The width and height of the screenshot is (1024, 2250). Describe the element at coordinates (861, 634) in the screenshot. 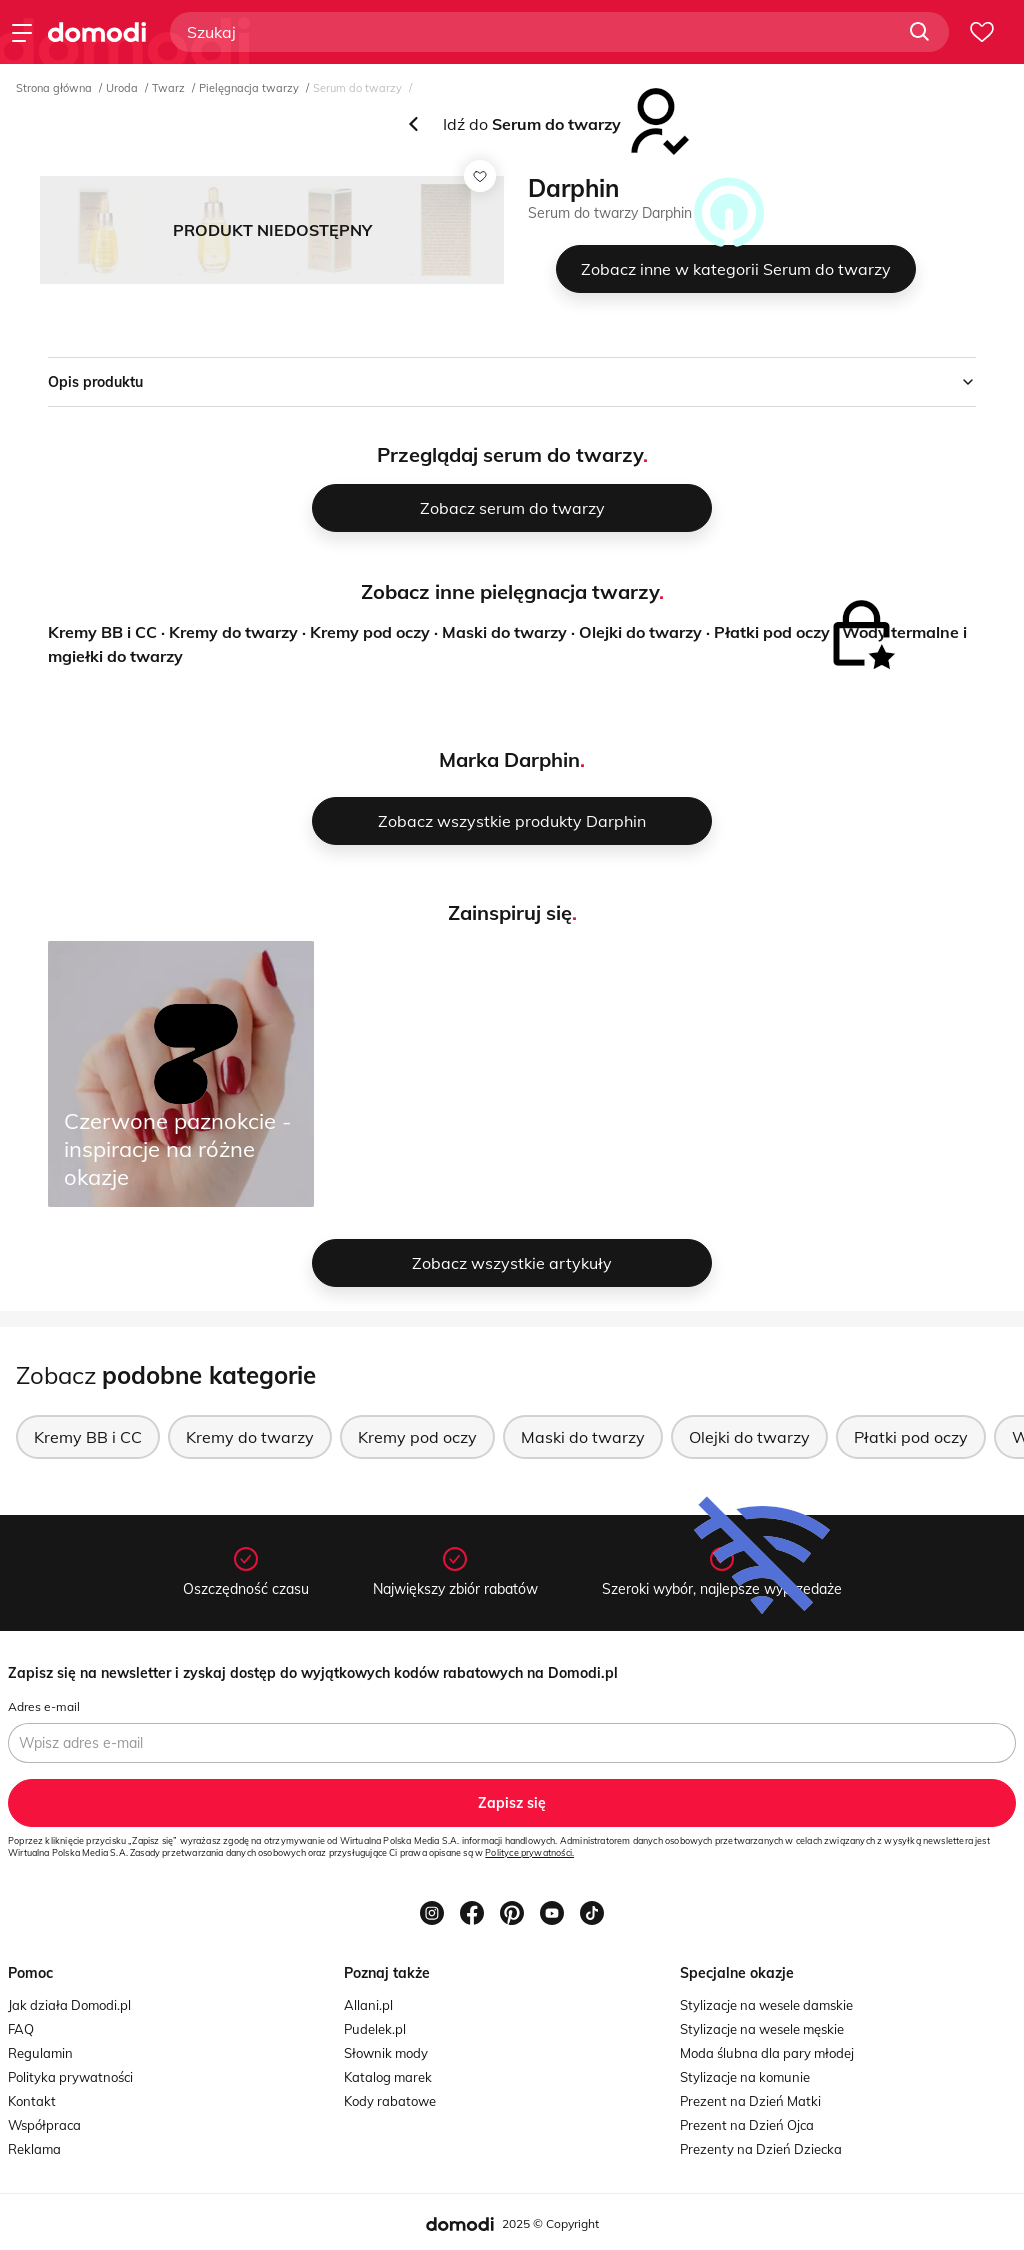

I see `mark a password or credential as a favorite` at that location.